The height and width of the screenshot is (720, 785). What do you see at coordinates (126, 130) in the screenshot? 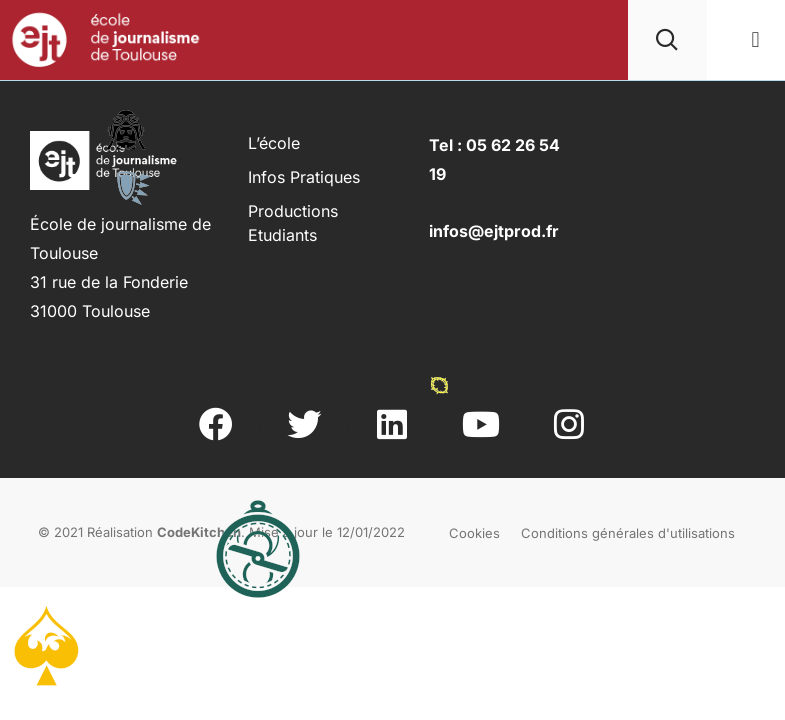
I see `view pilot or aviation-related content` at bounding box center [126, 130].